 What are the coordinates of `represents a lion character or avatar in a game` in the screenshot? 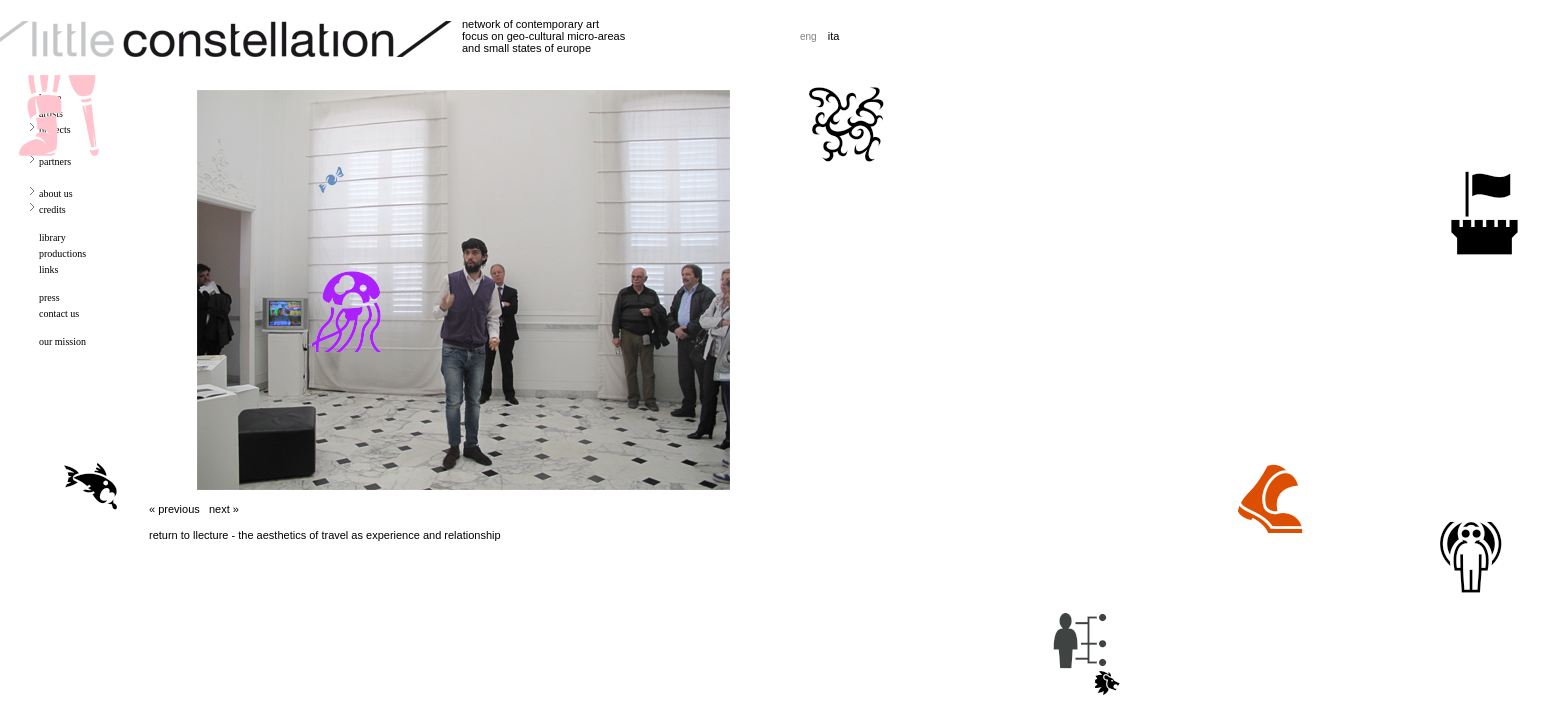 It's located at (1107, 683).